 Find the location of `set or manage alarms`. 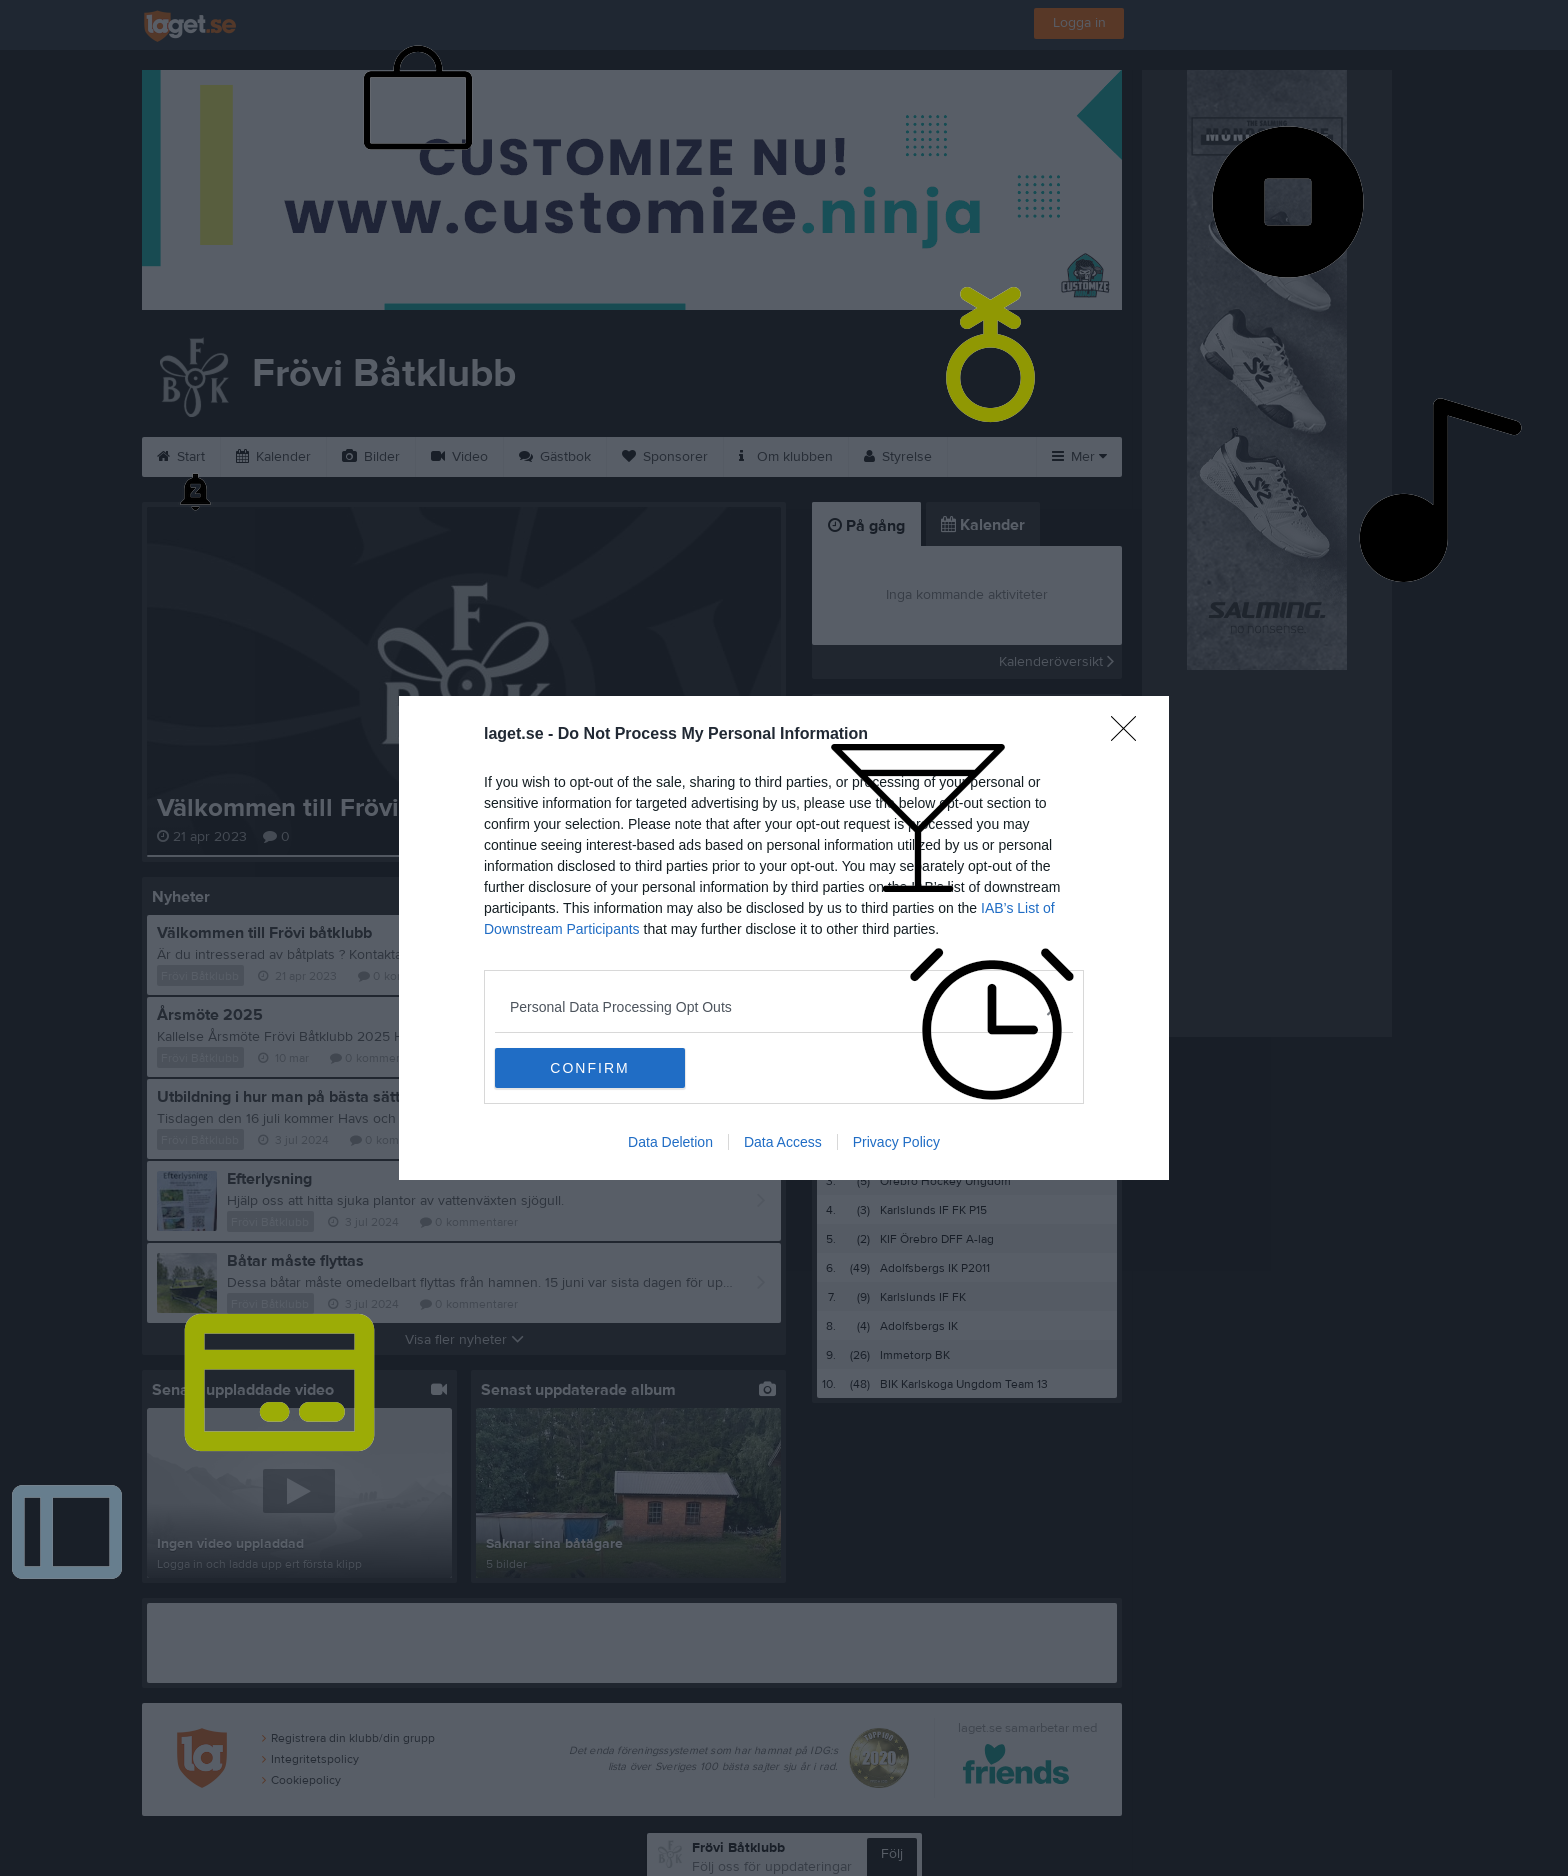

set or manage alarms is located at coordinates (992, 1024).